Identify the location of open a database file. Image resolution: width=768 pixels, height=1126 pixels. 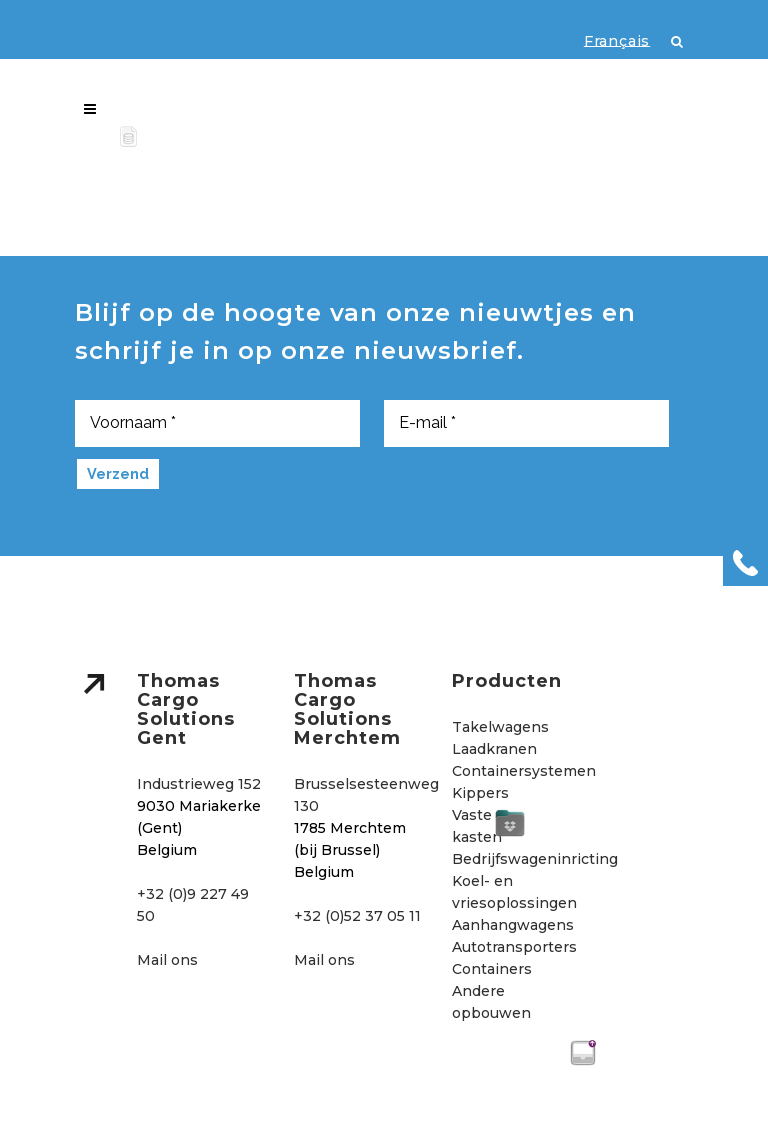
(128, 136).